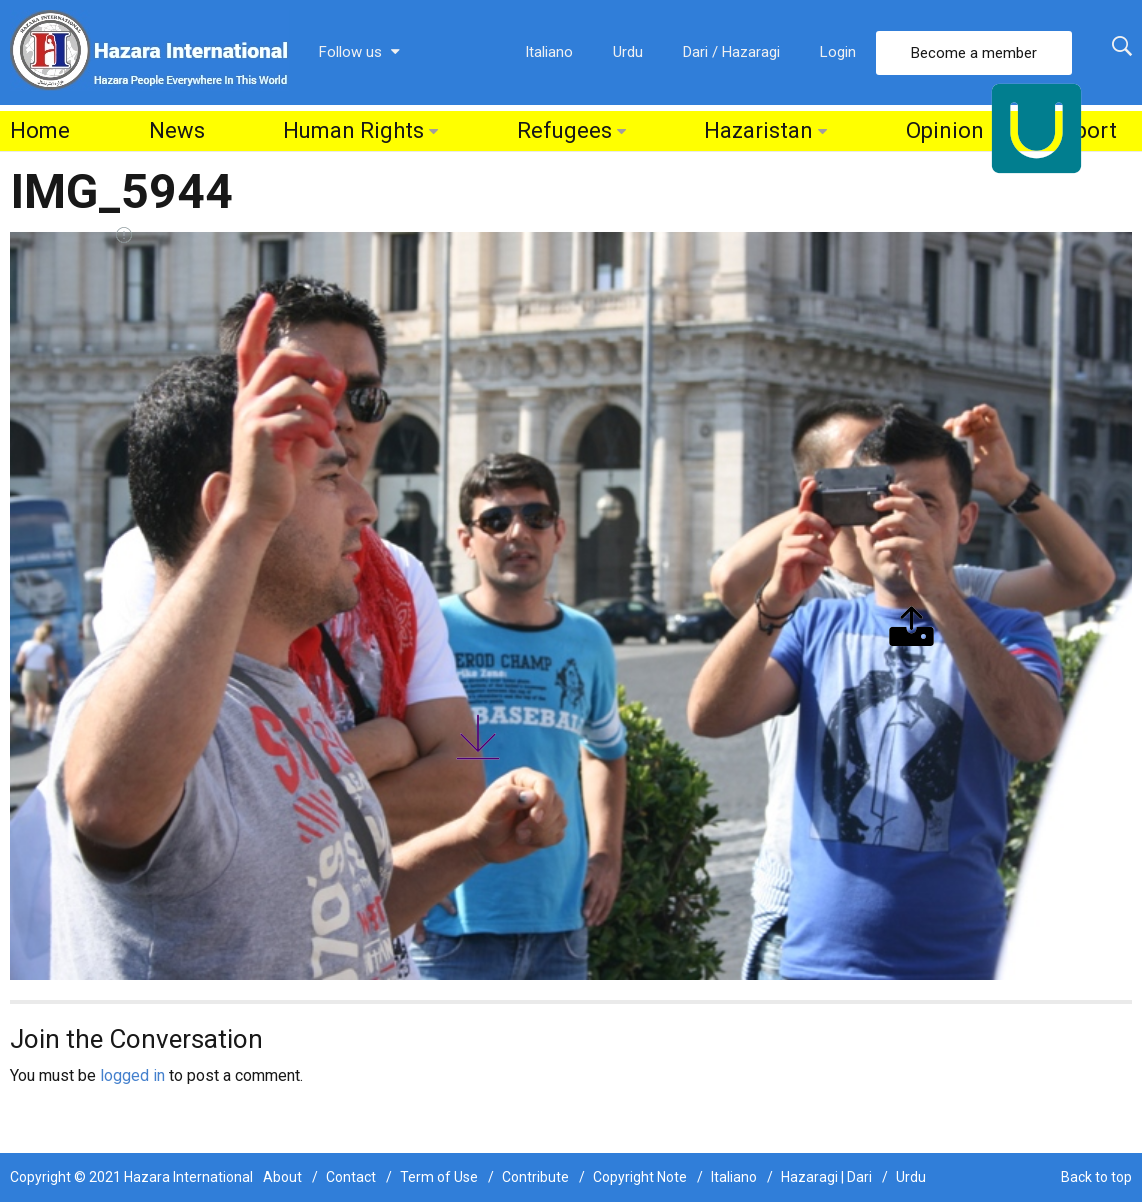 The image size is (1142, 1202). Describe the element at coordinates (478, 738) in the screenshot. I see `download a file or document` at that location.